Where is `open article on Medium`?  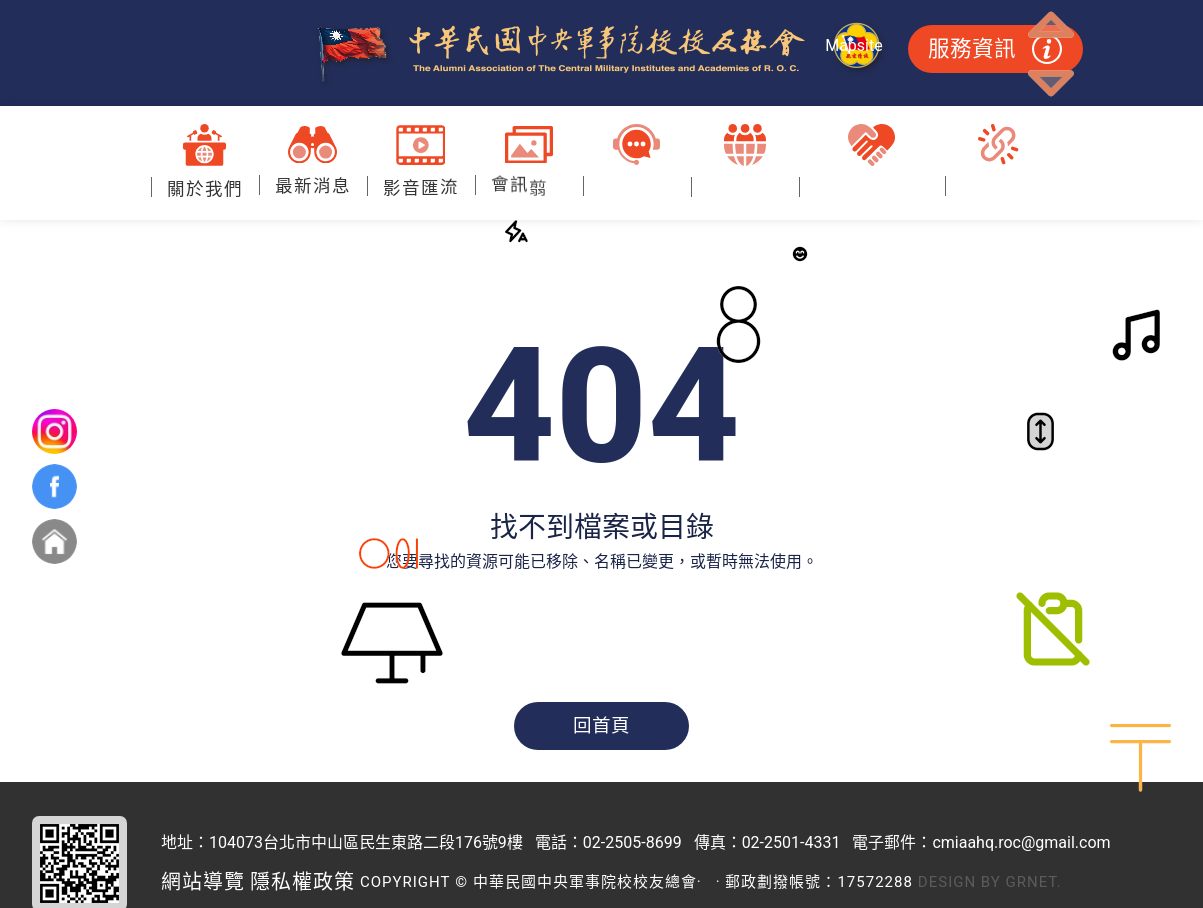 open article on Medium is located at coordinates (388, 553).